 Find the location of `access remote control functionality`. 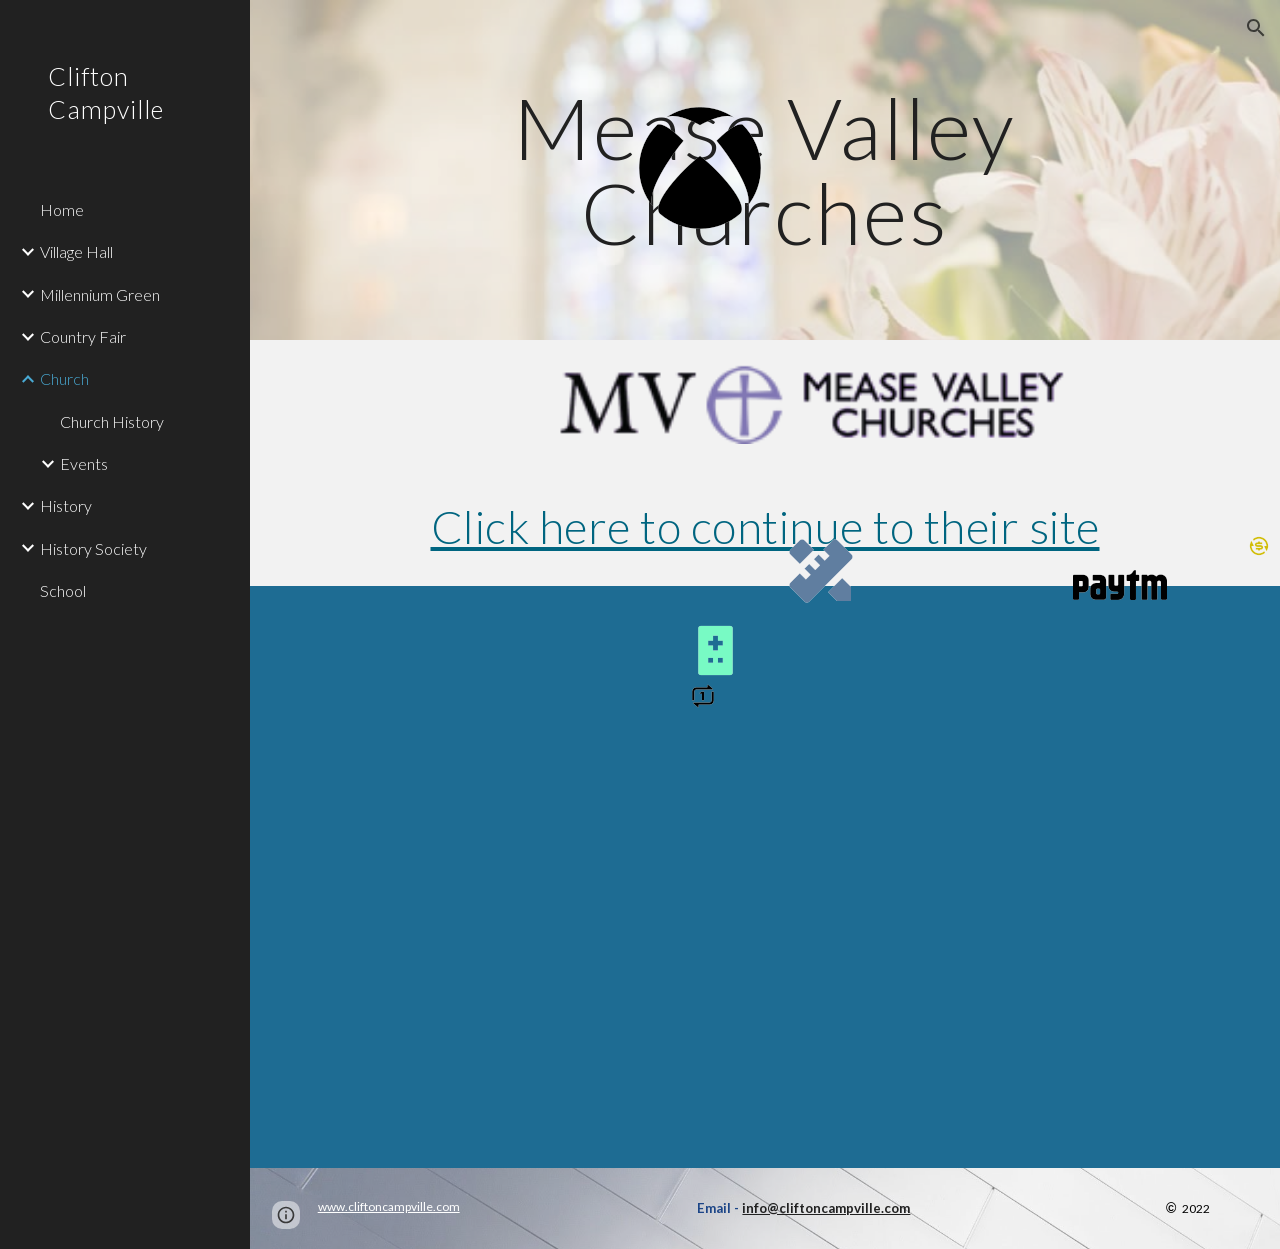

access remote control functionality is located at coordinates (715, 650).